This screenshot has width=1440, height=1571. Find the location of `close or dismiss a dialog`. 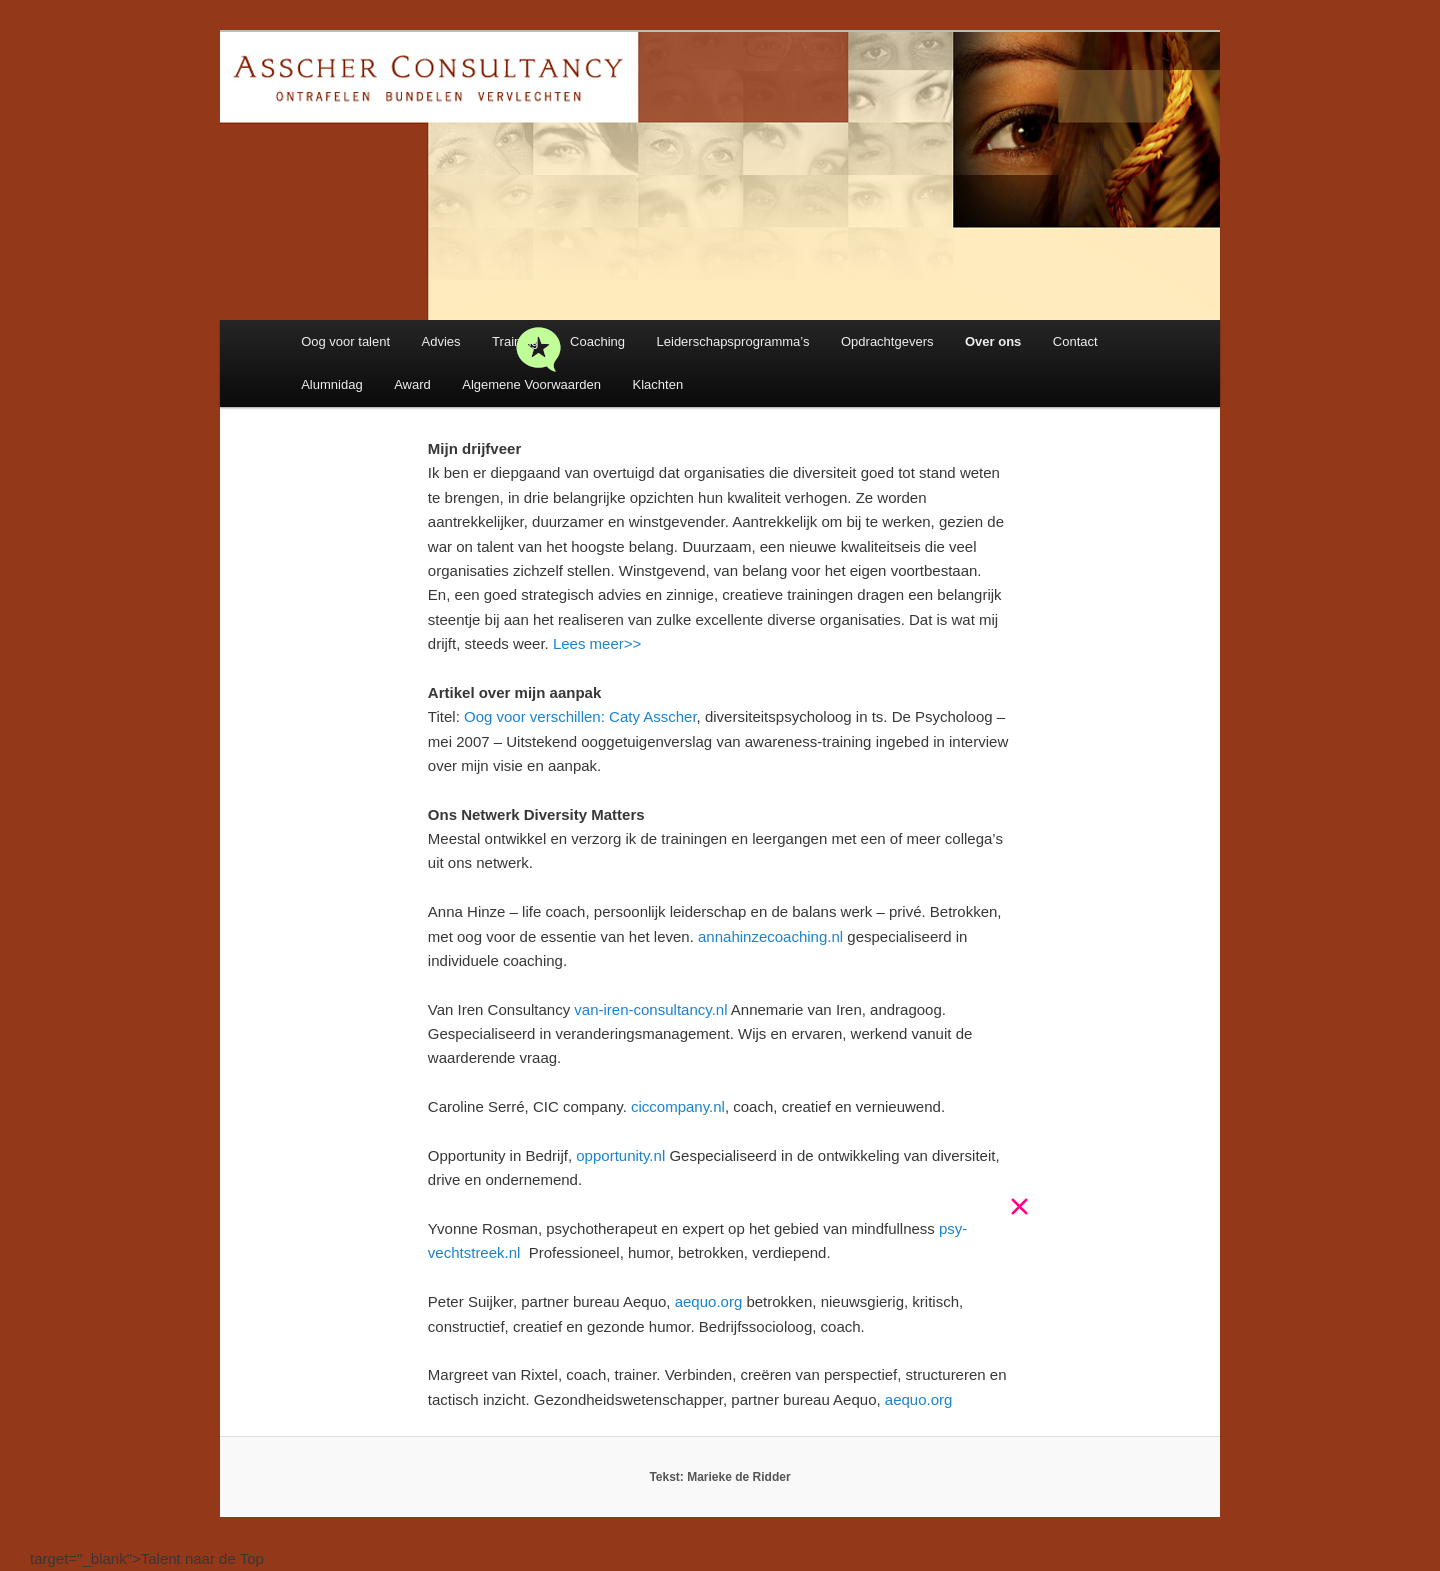

close or dismiss a dialog is located at coordinates (1019, 1206).